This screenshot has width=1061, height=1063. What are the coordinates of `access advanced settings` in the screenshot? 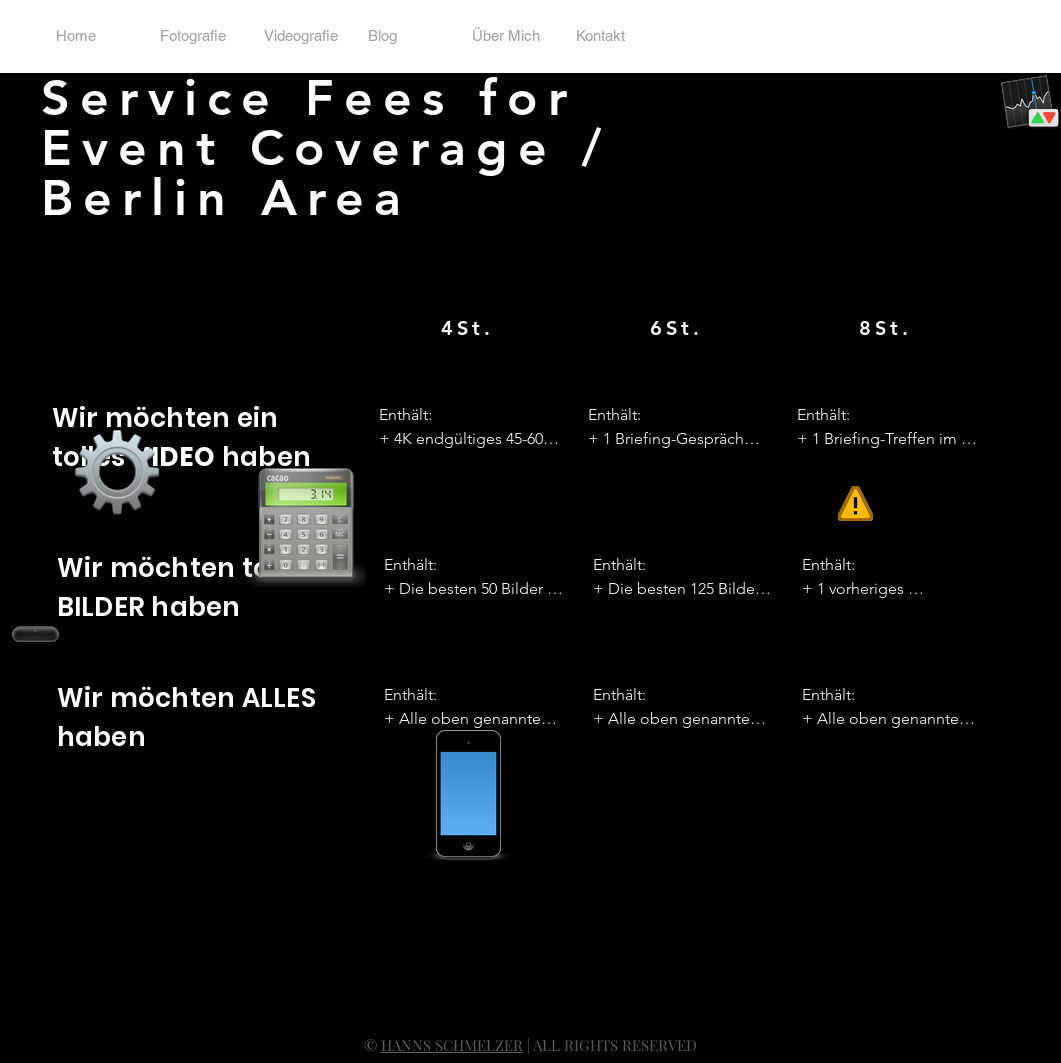 It's located at (117, 472).